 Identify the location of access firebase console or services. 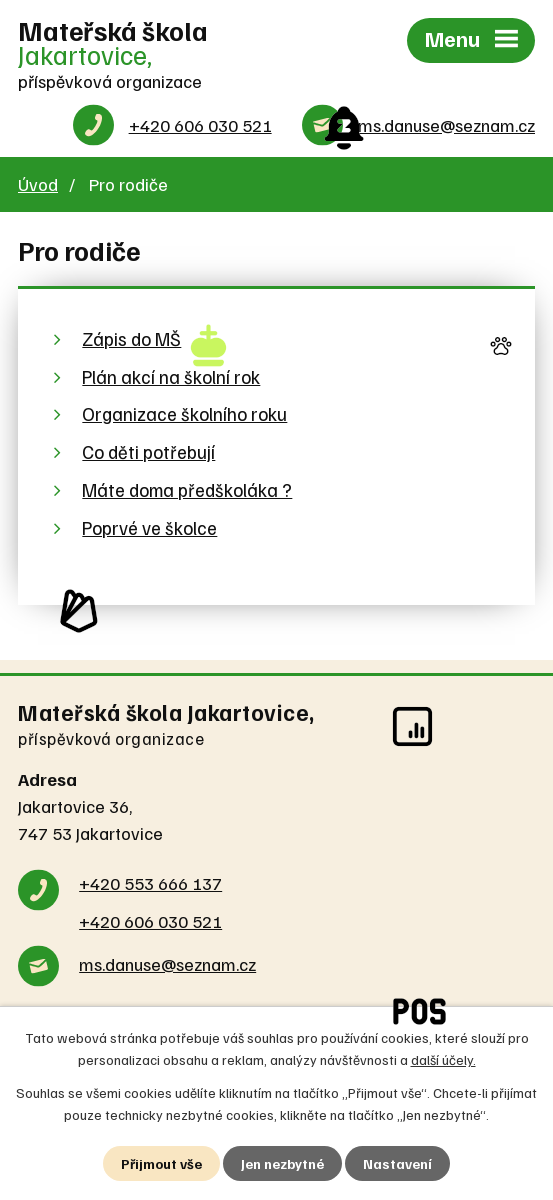
(79, 611).